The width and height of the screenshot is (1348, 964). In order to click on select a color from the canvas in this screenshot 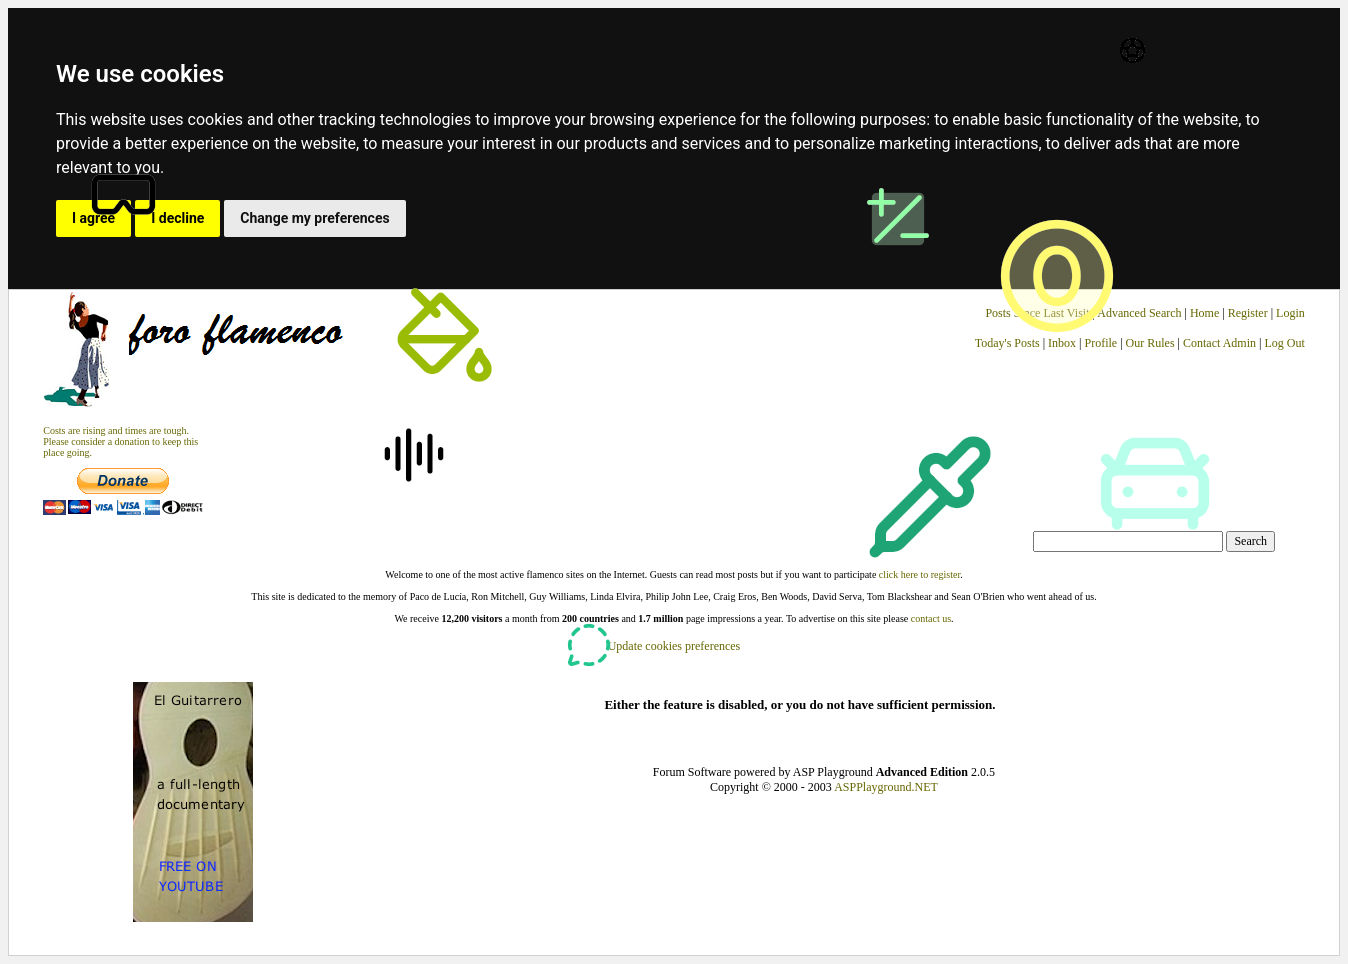, I will do `click(930, 497)`.